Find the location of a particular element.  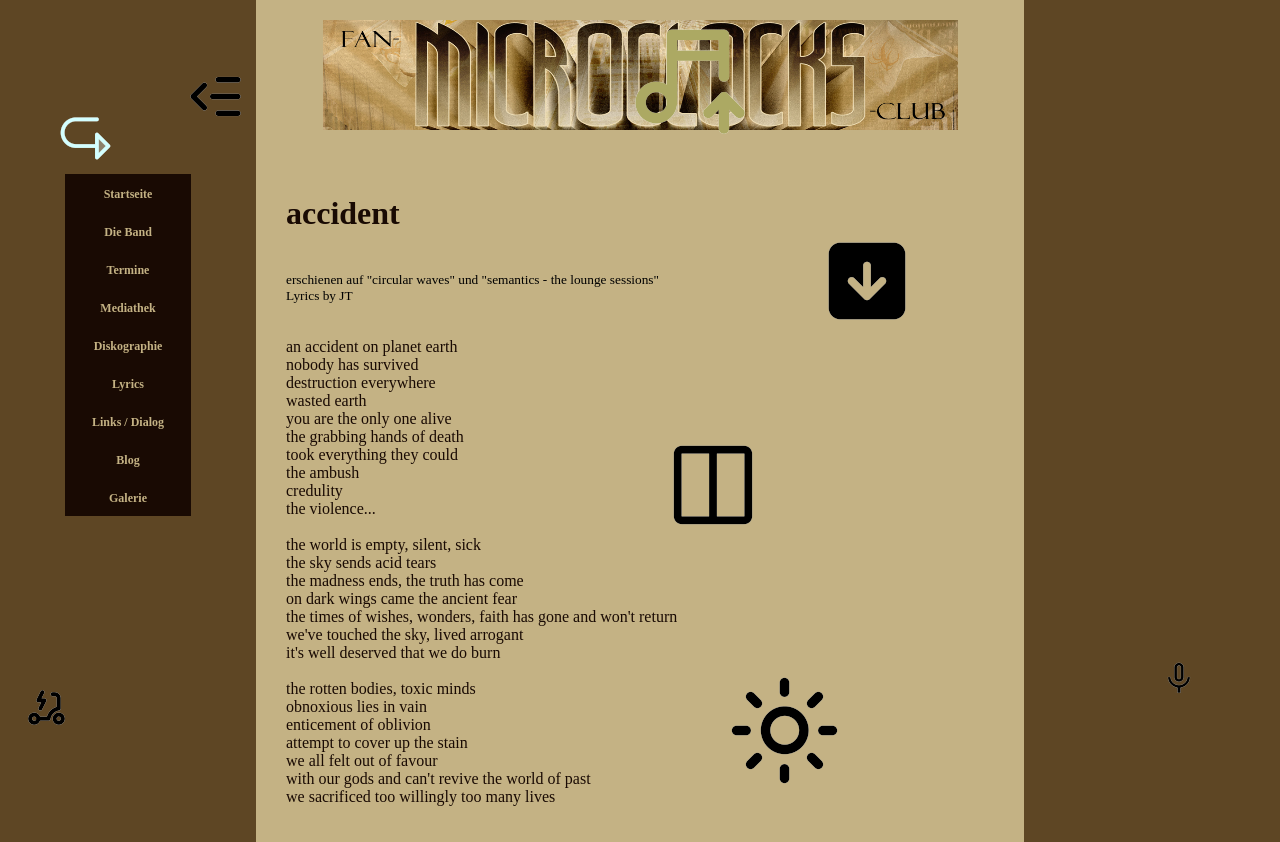

increase screen brightness is located at coordinates (784, 730).